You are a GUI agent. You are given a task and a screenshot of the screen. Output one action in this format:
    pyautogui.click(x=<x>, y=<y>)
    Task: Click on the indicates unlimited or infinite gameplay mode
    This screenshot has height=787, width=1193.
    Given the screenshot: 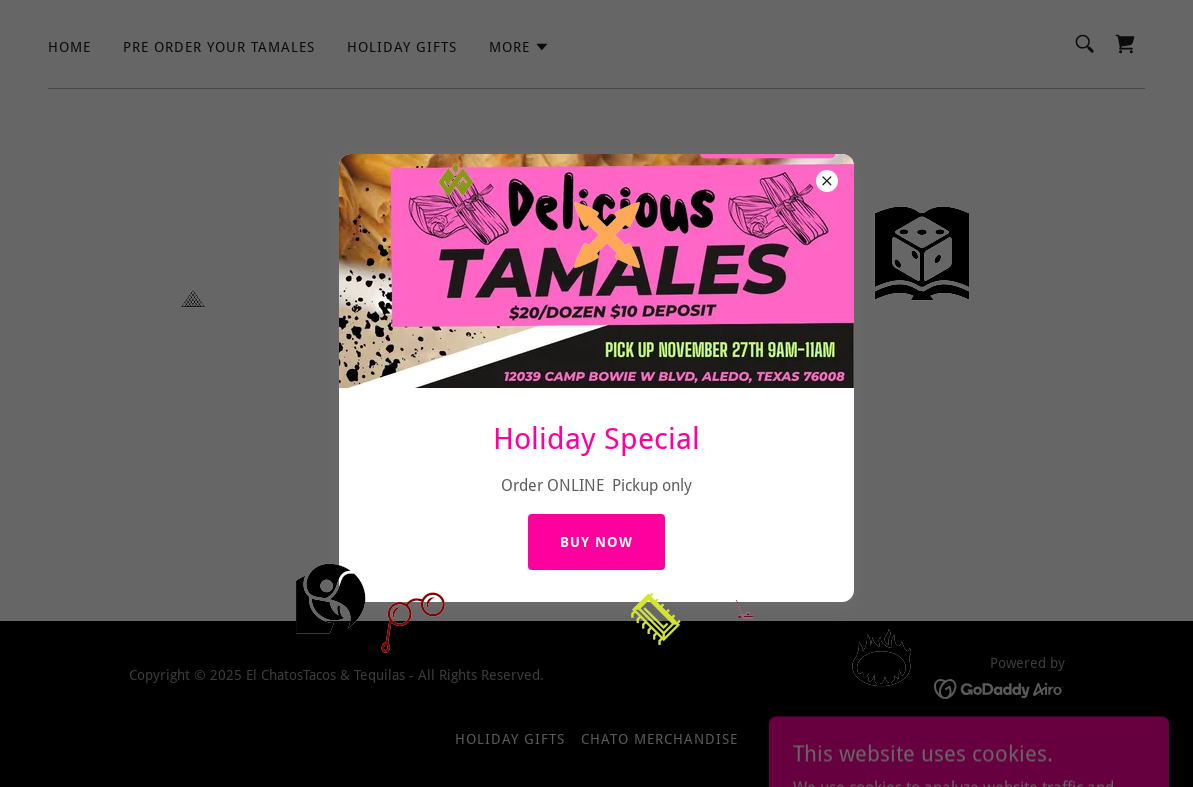 What is the action you would take?
    pyautogui.click(x=455, y=181)
    